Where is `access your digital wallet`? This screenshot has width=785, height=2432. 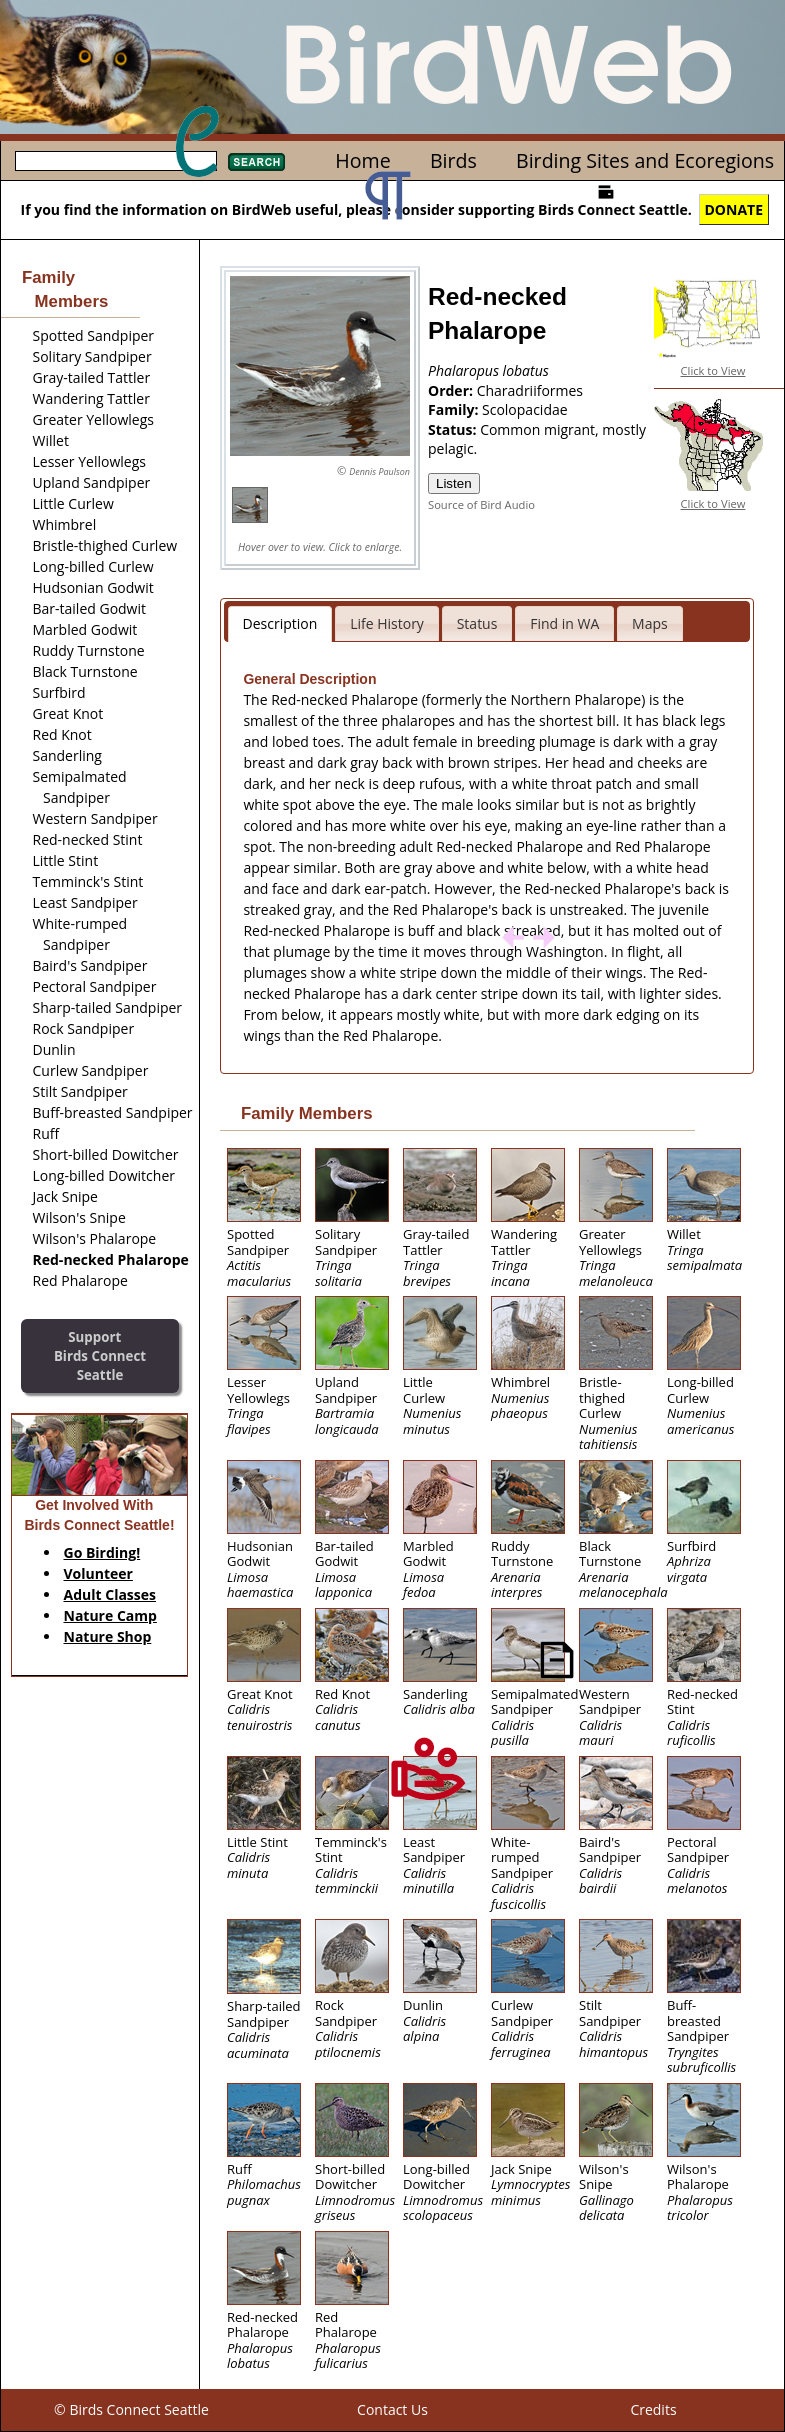 access your digital wallet is located at coordinates (606, 192).